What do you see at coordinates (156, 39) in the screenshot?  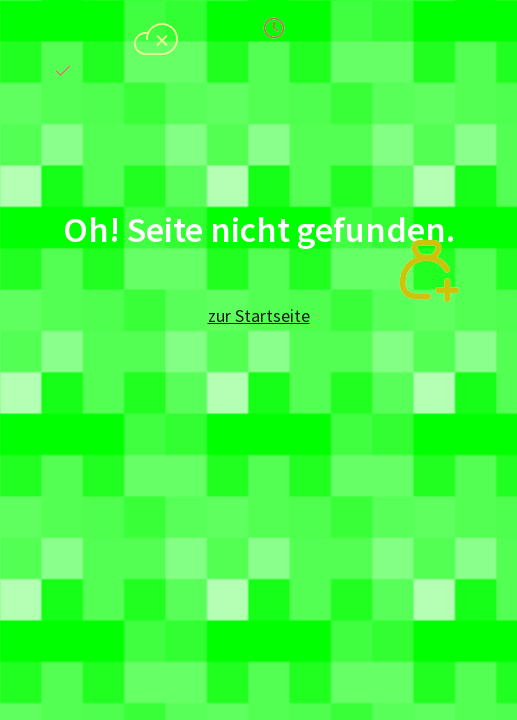 I see `disconnect from cloud storage` at bounding box center [156, 39].